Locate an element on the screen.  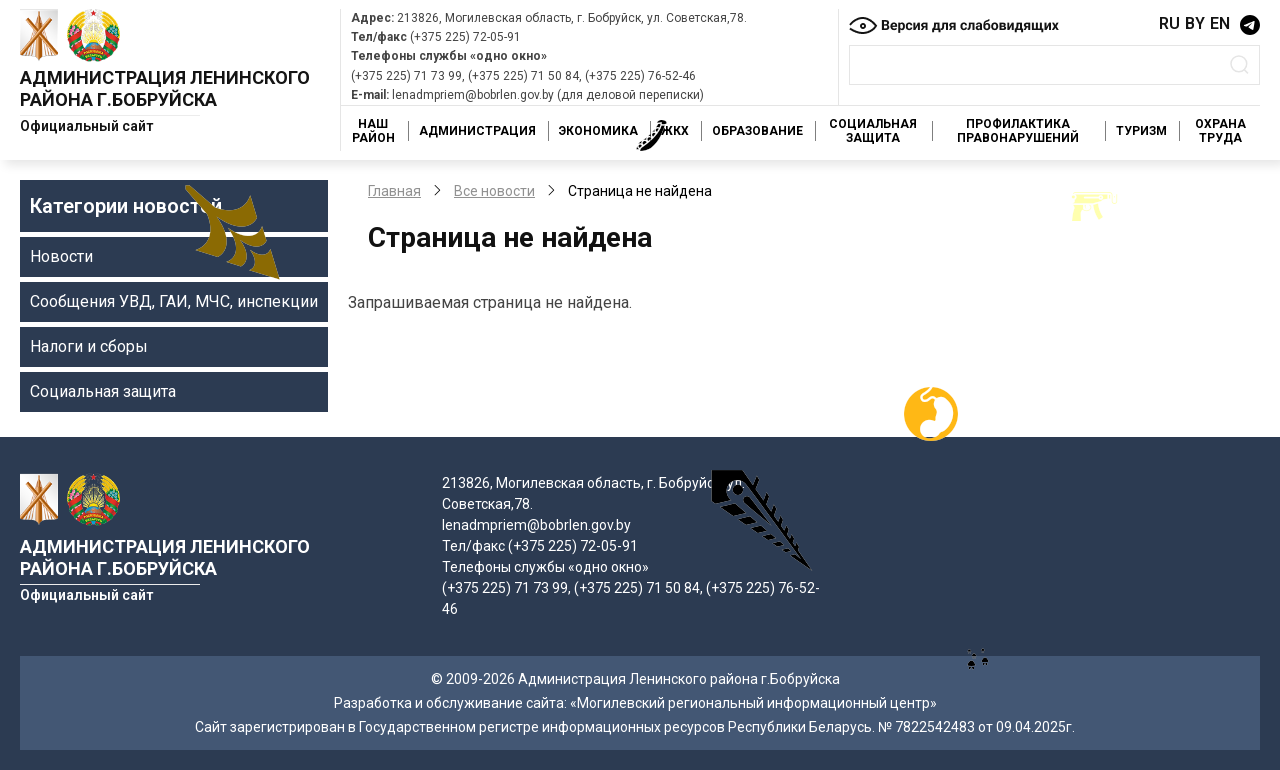
view village or settlement on map is located at coordinates (978, 659).